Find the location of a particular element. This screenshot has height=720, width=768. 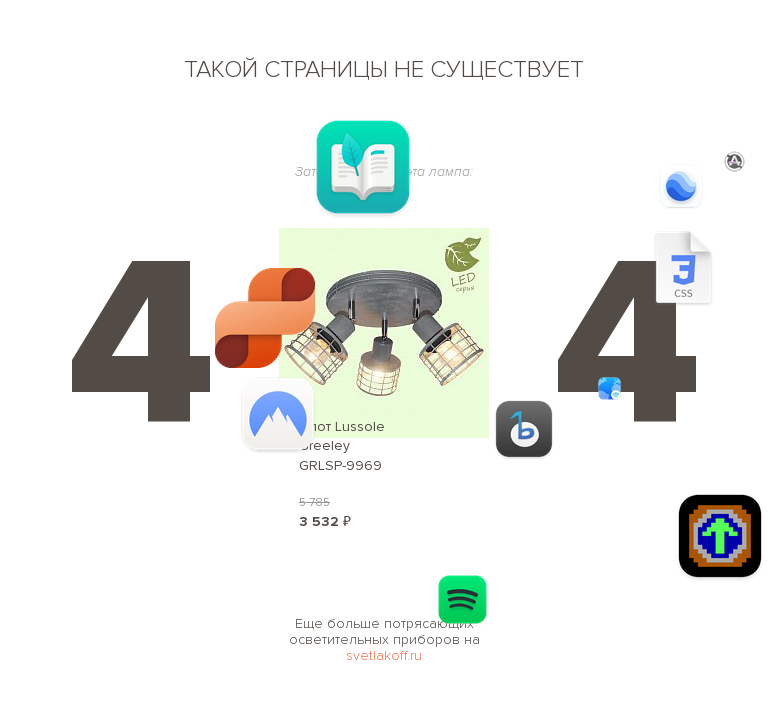

launch the AAAAXY puzzle game is located at coordinates (720, 536).